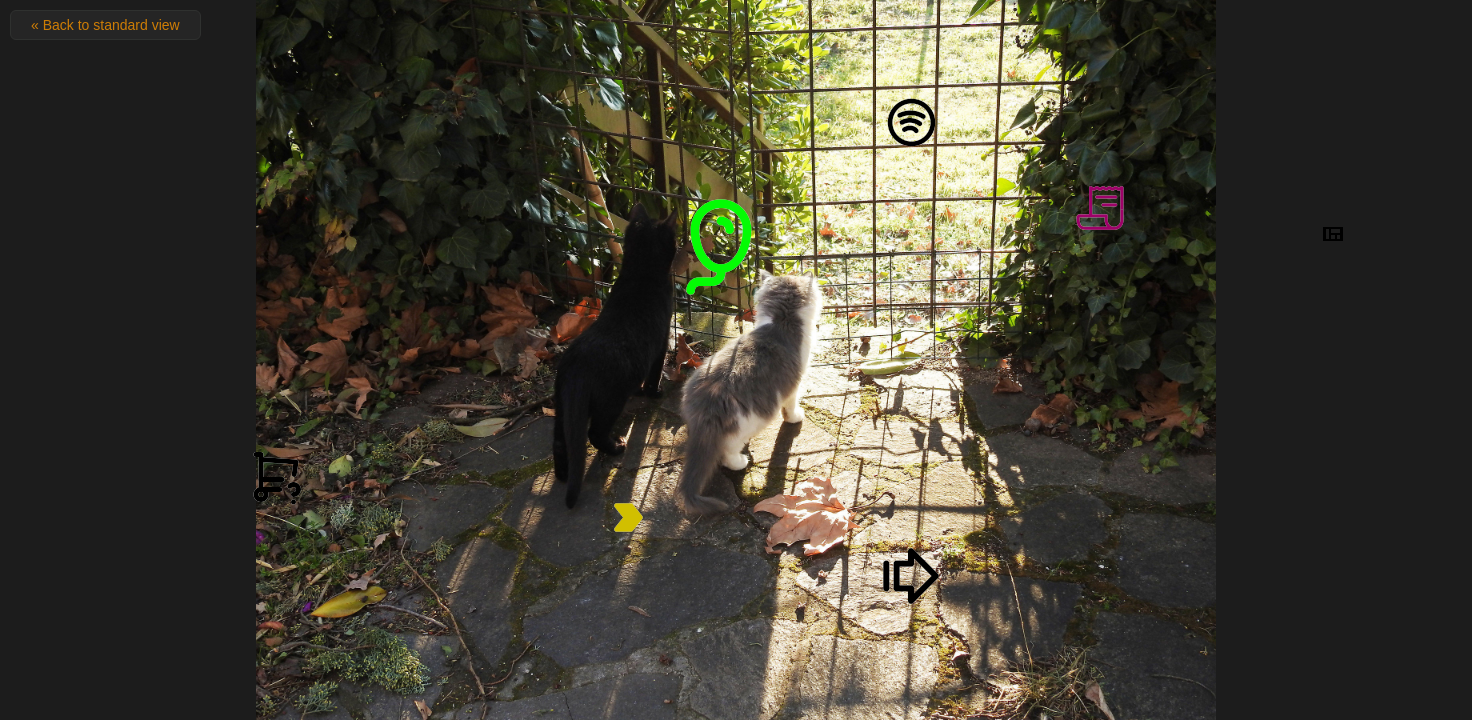  Describe the element at coordinates (628, 517) in the screenshot. I see `navigate to the next item or step` at that location.